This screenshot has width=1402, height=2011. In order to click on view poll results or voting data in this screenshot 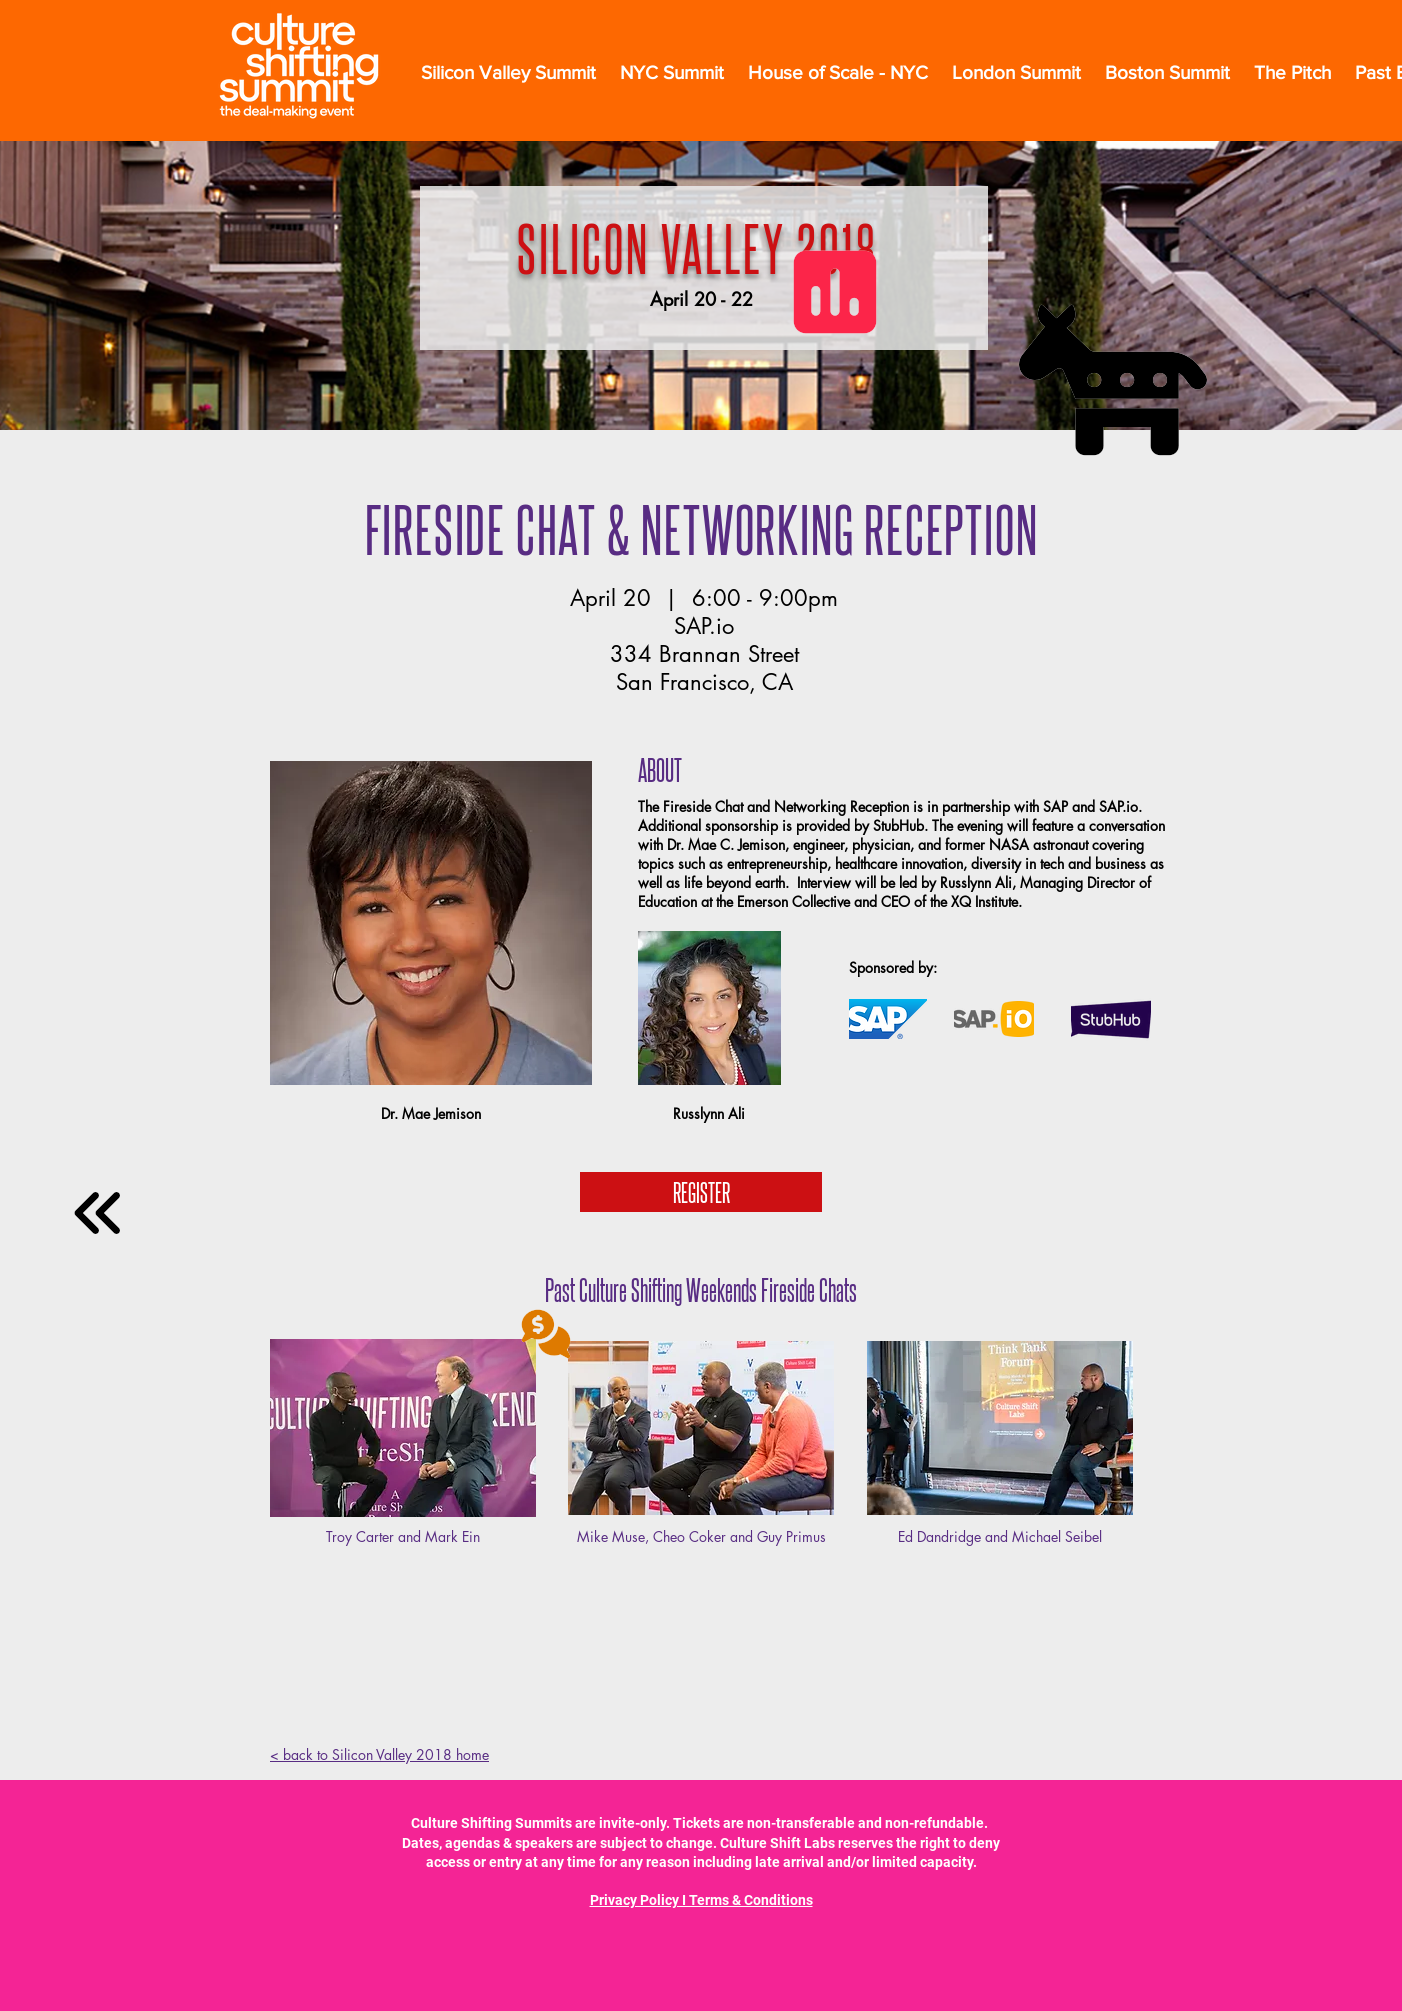, I will do `click(835, 292)`.